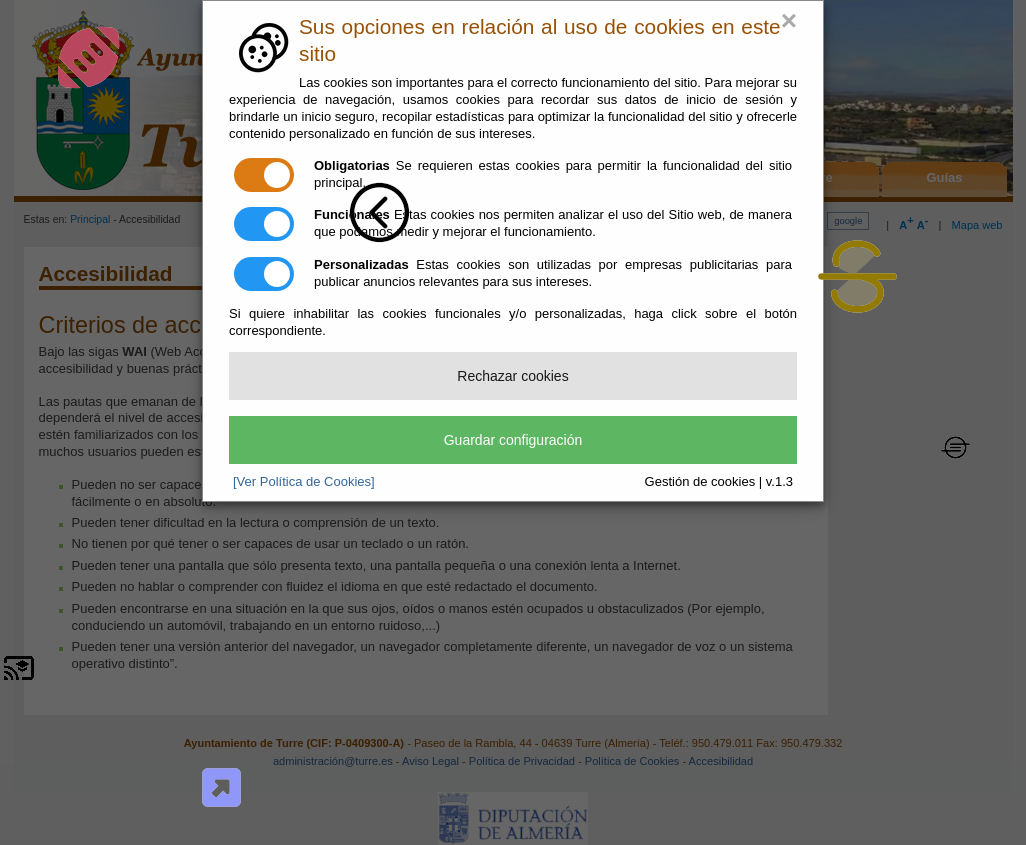  What do you see at coordinates (19, 668) in the screenshot?
I see `cast or share screen to classroom display` at bounding box center [19, 668].